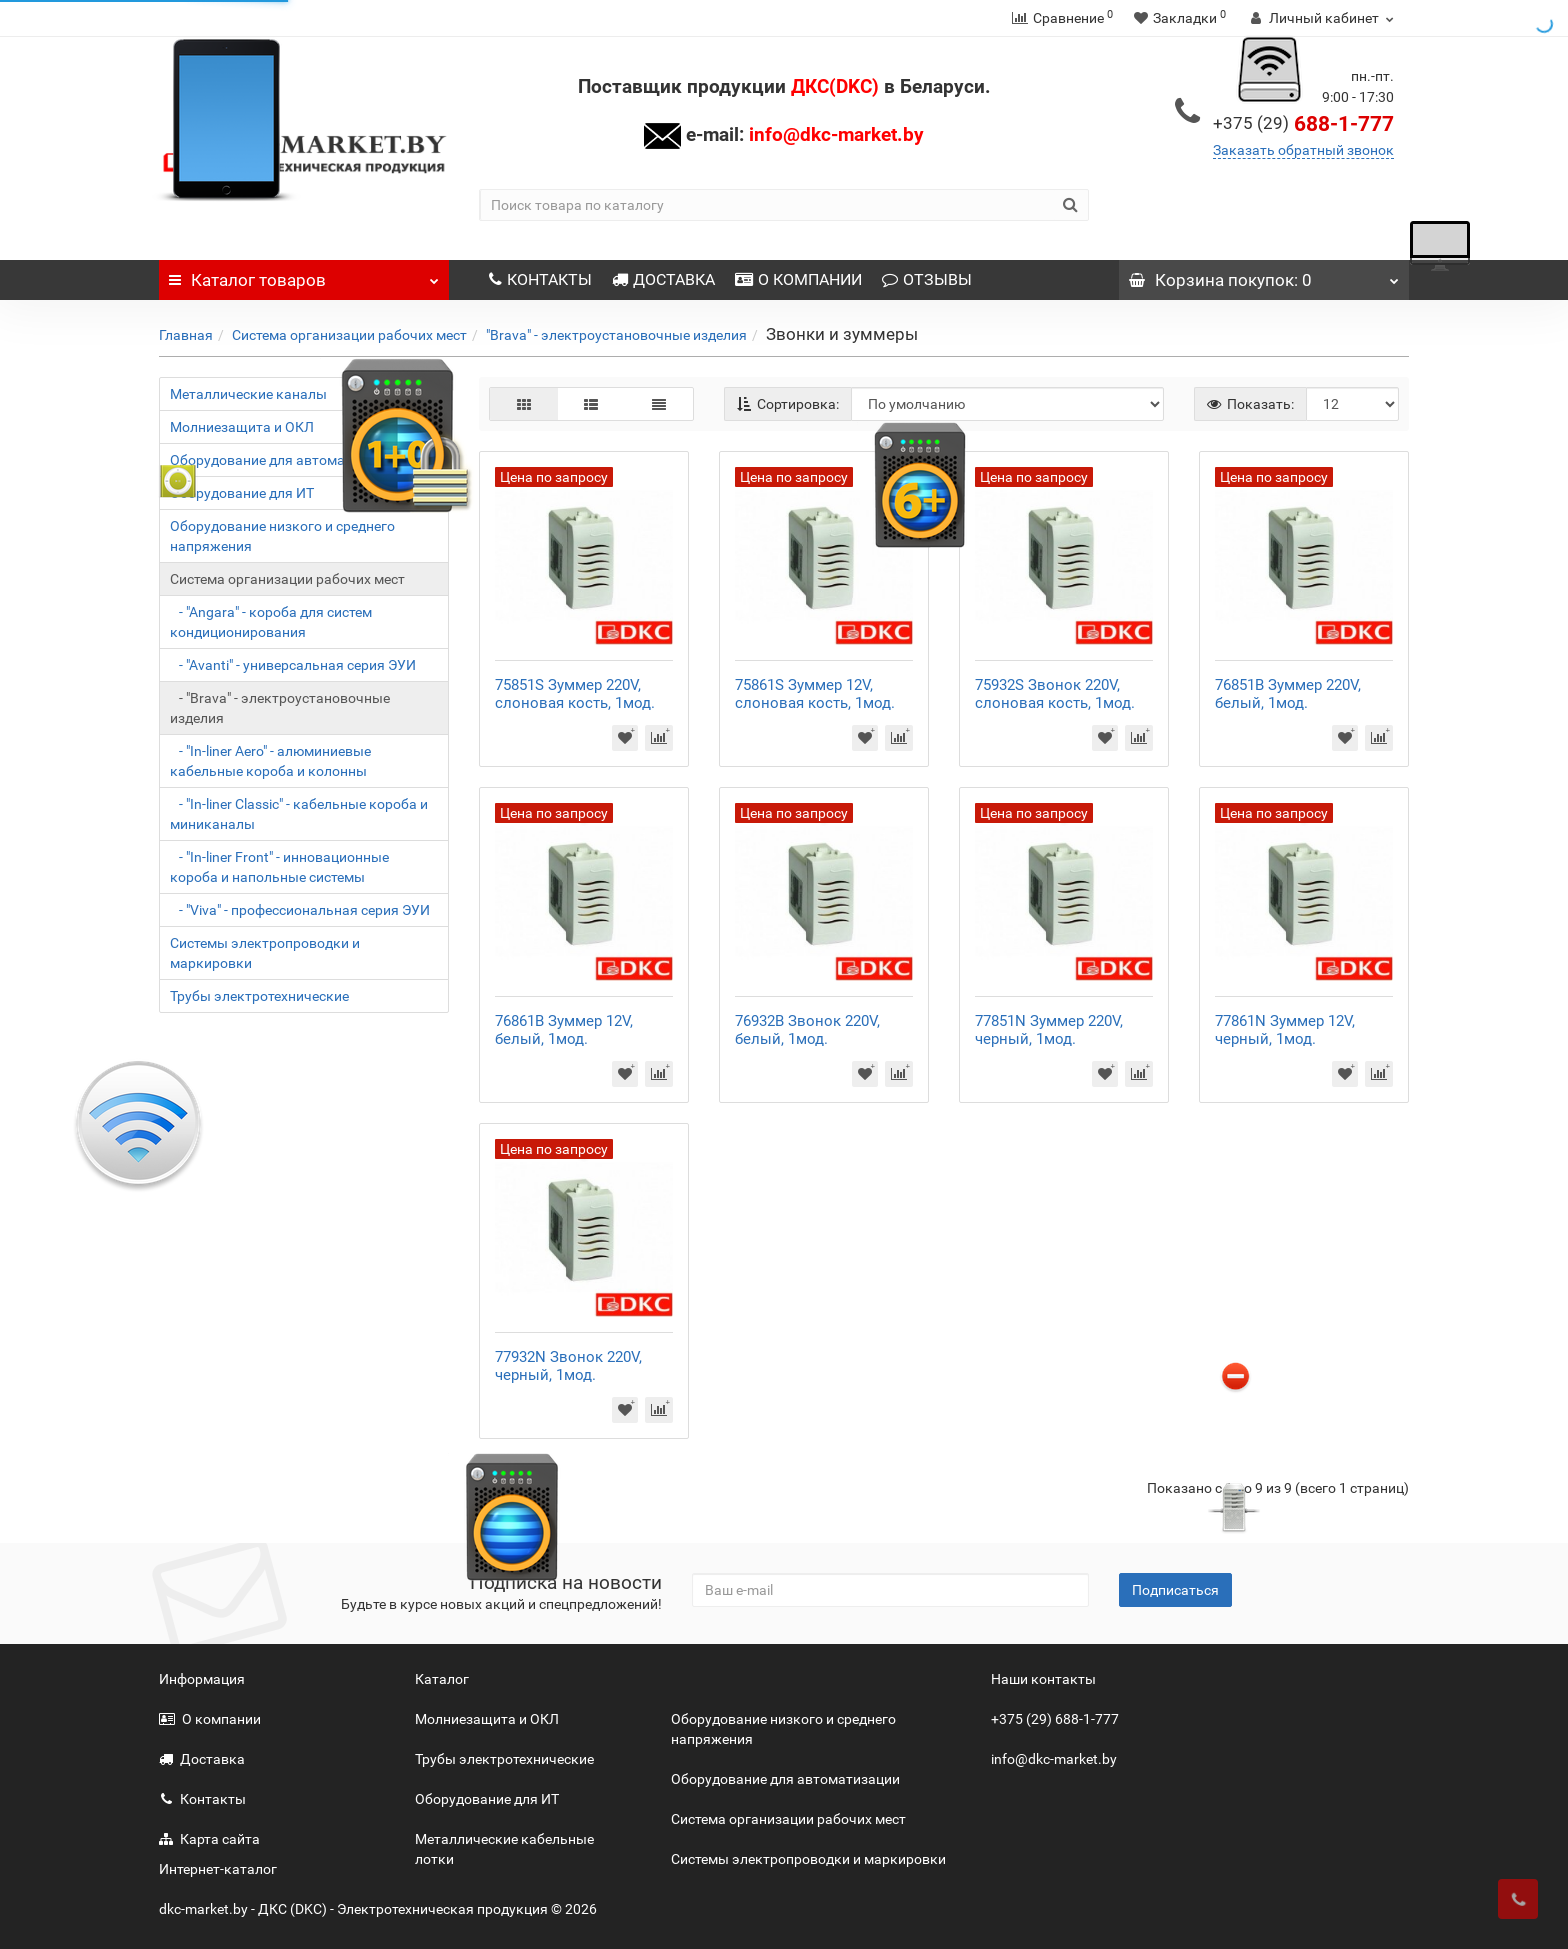  Describe the element at coordinates (226, 104) in the screenshot. I see `iPad mini device with cellular connectivity` at that location.